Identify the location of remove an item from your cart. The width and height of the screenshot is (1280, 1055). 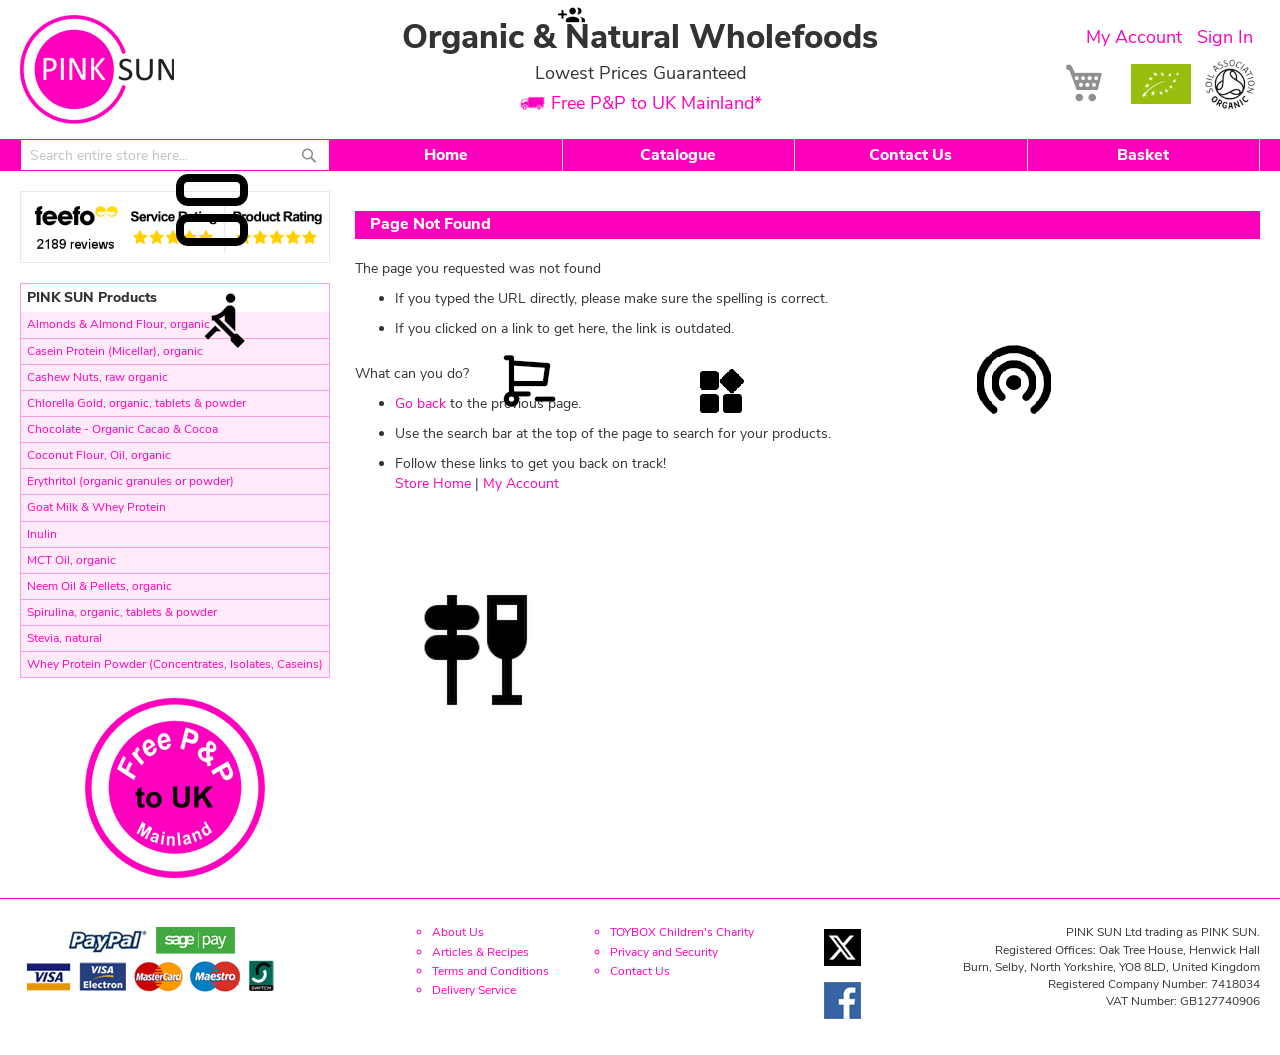
(527, 381).